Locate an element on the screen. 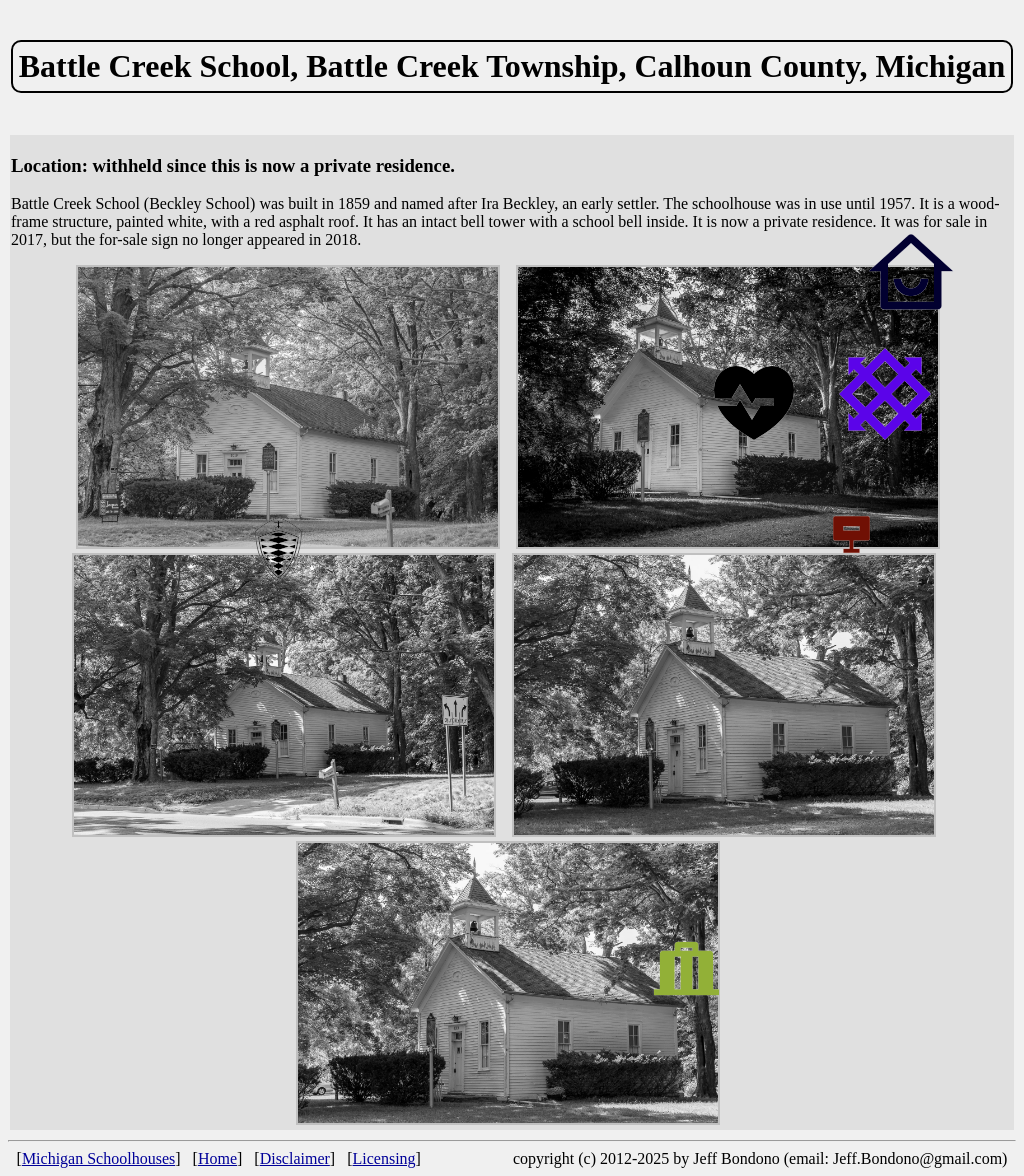 Image resolution: width=1024 pixels, height=1176 pixels. find luggage deposit or storage facilities is located at coordinates (686, 968).